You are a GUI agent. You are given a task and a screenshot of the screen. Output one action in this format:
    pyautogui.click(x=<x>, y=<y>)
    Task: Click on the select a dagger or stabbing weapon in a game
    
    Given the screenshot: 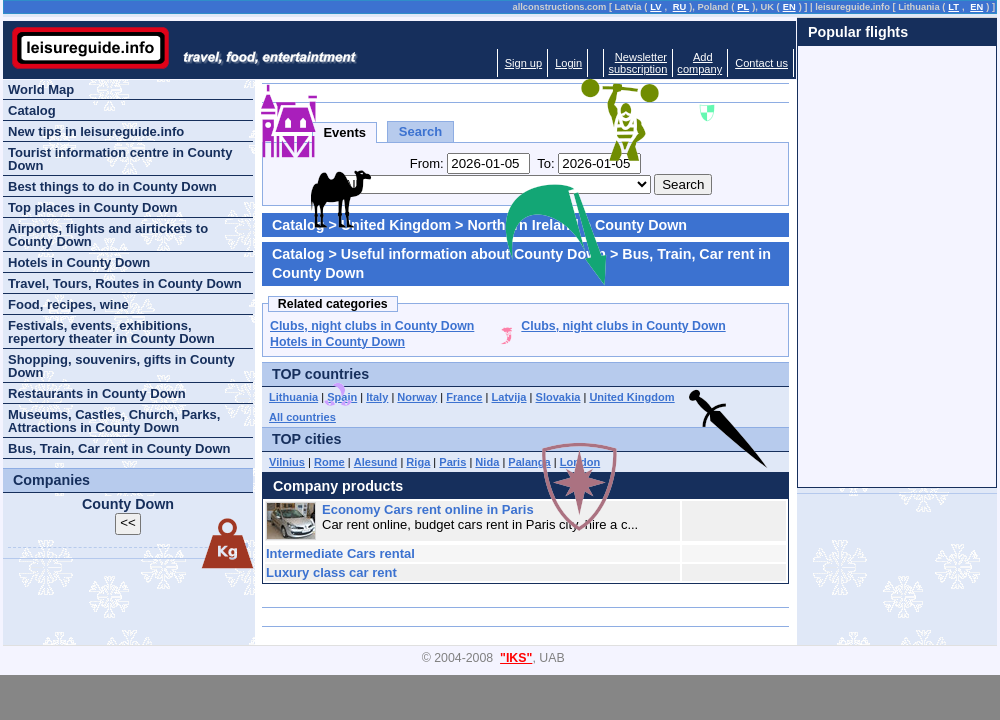 What is the action you would take?
    pyautogui.click(x=728, y=429)
    